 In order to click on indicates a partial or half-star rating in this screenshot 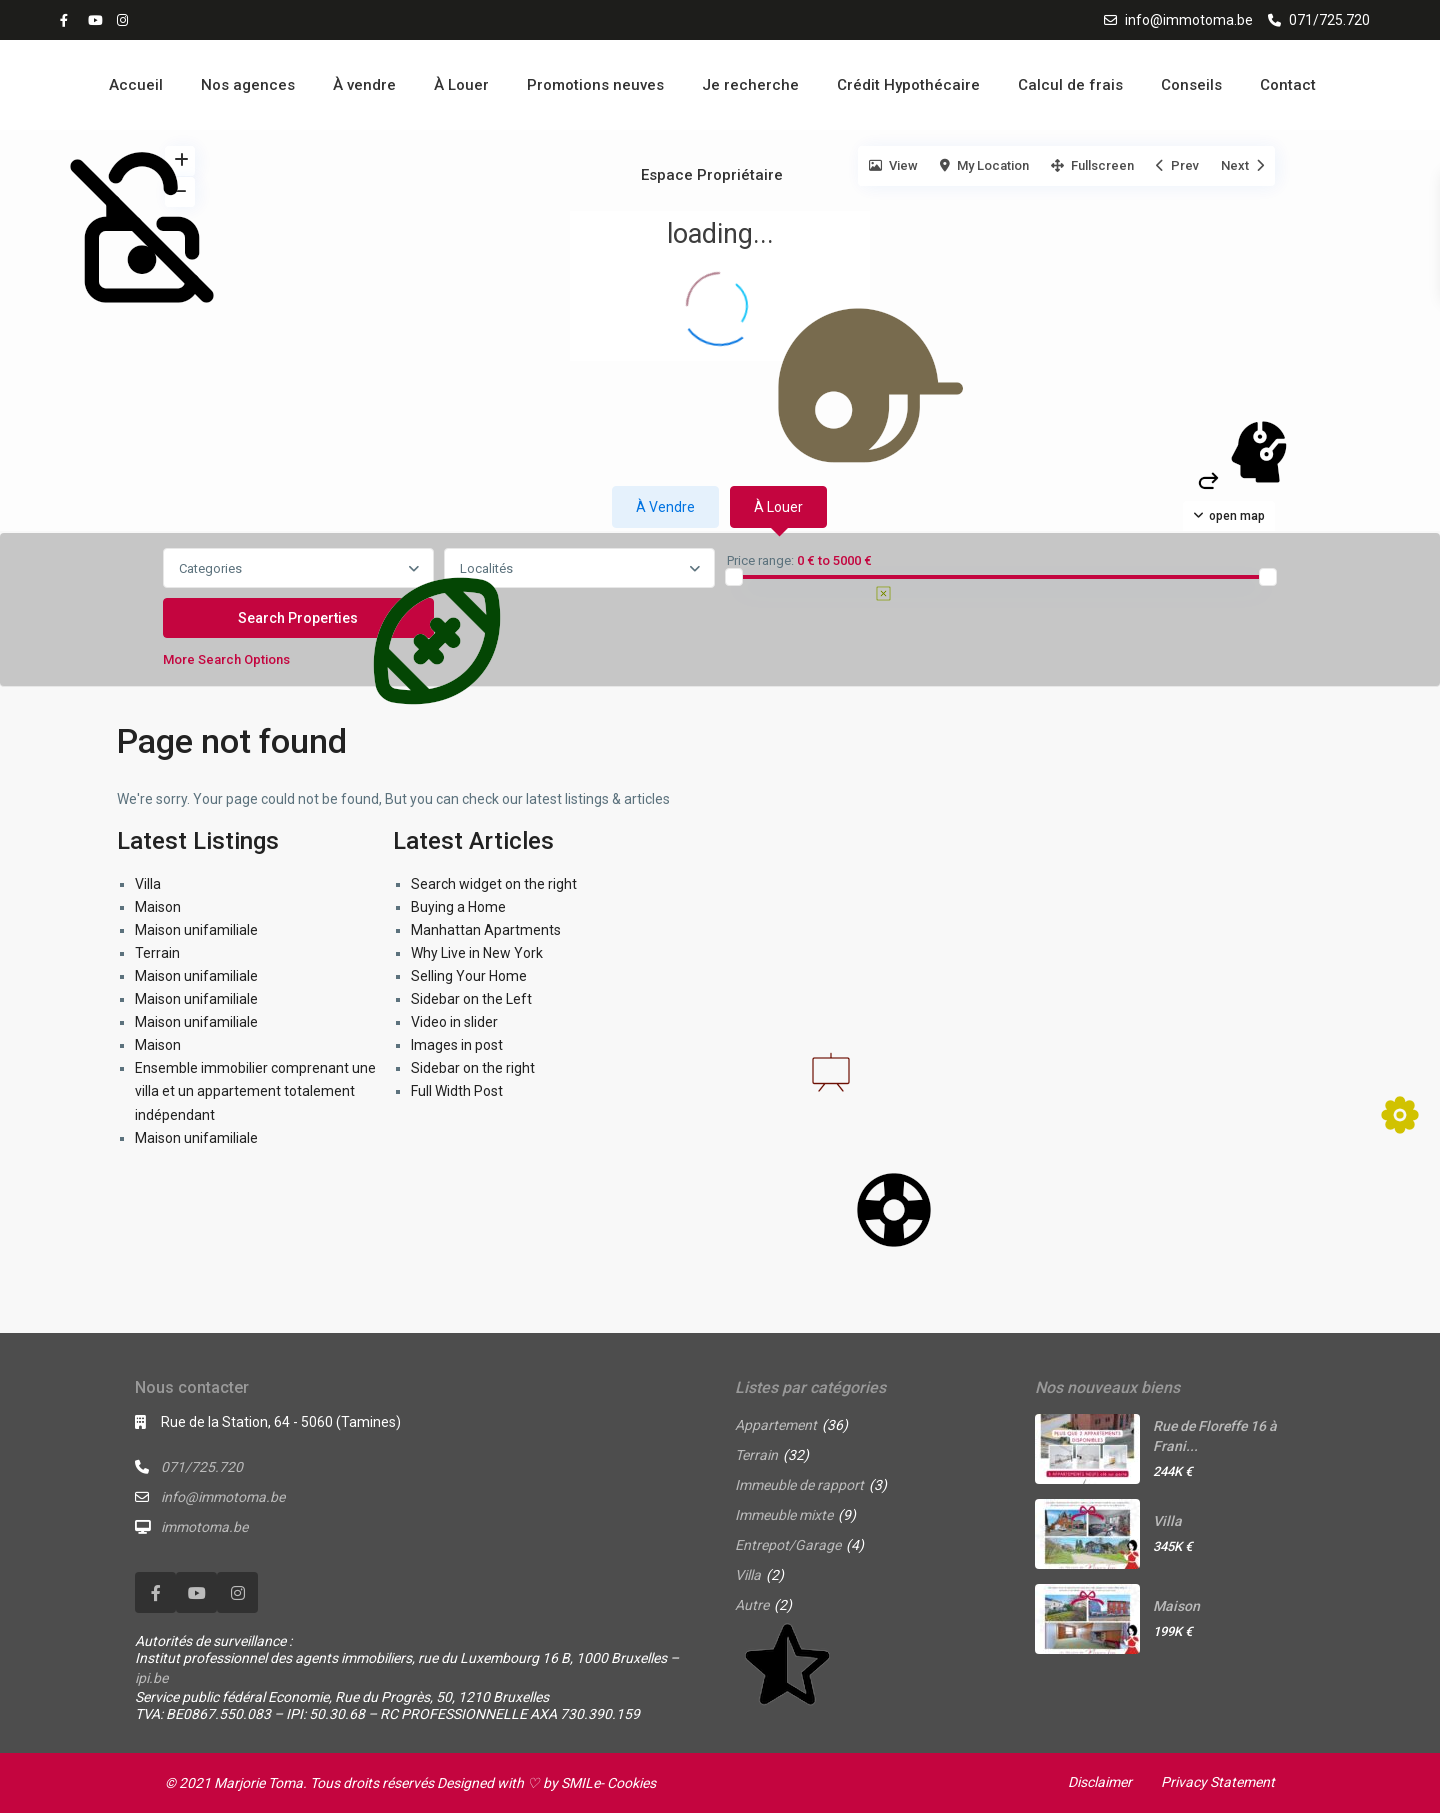, I will do `click(787, 1665)`.